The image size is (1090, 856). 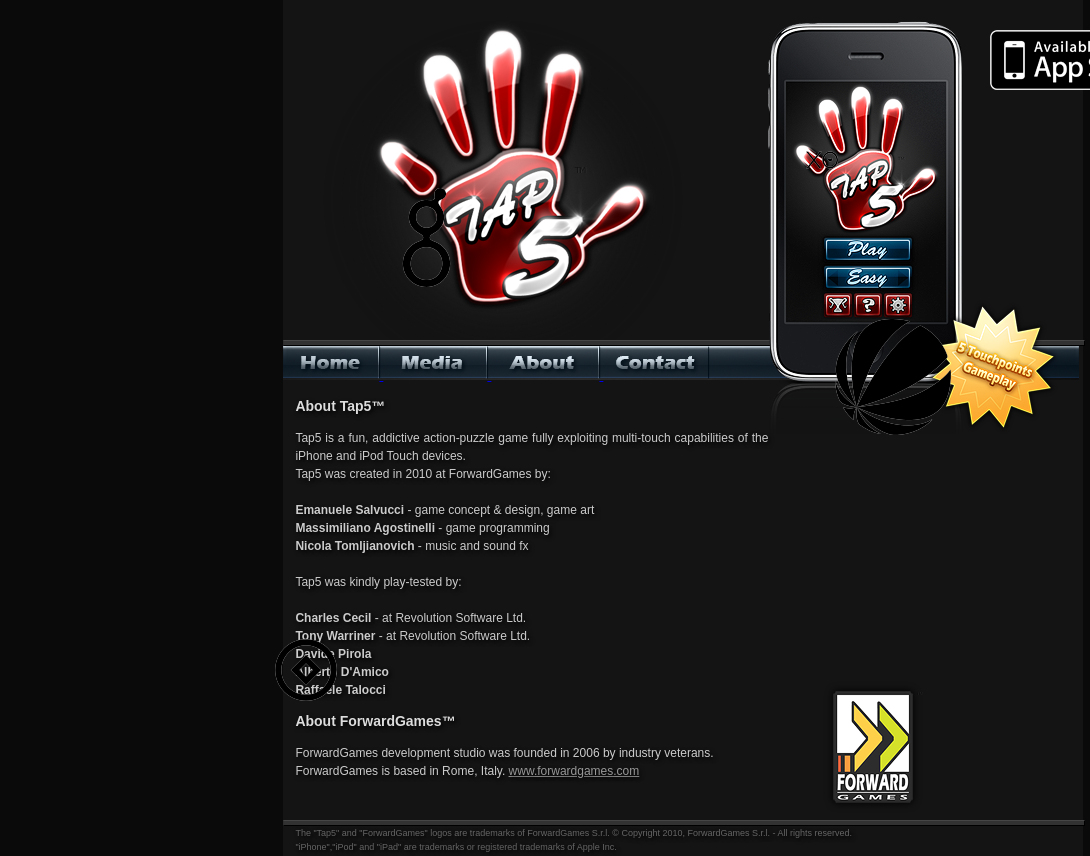 What do you see at coordinates (893, 377) in the screenshot?
I see `sat.1 german television network logo` at bounding box center [893, 377].